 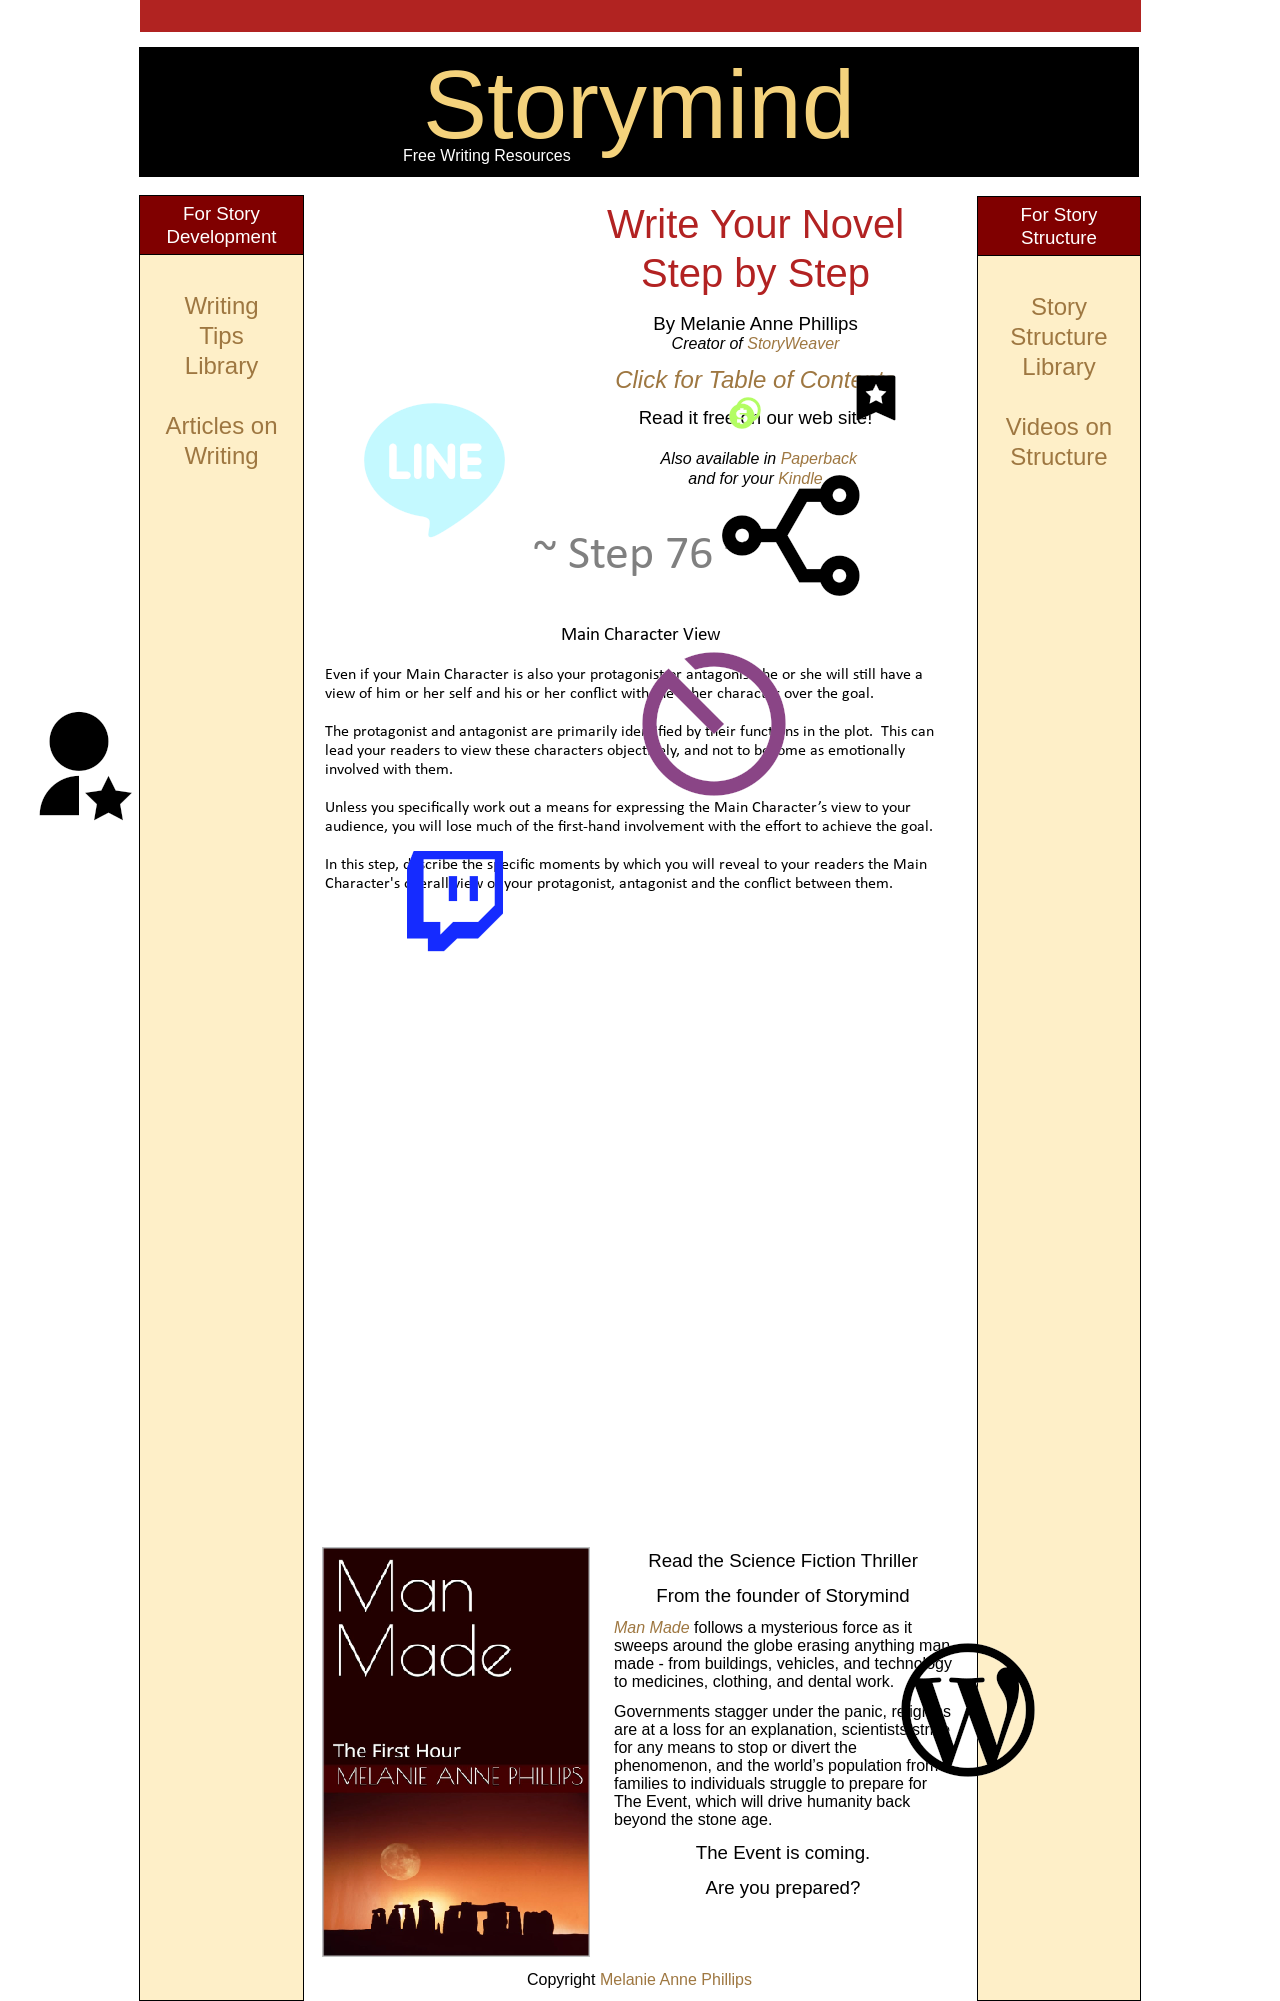 I want to click on scan a QR code or barcode, so click(x=714, y=724).